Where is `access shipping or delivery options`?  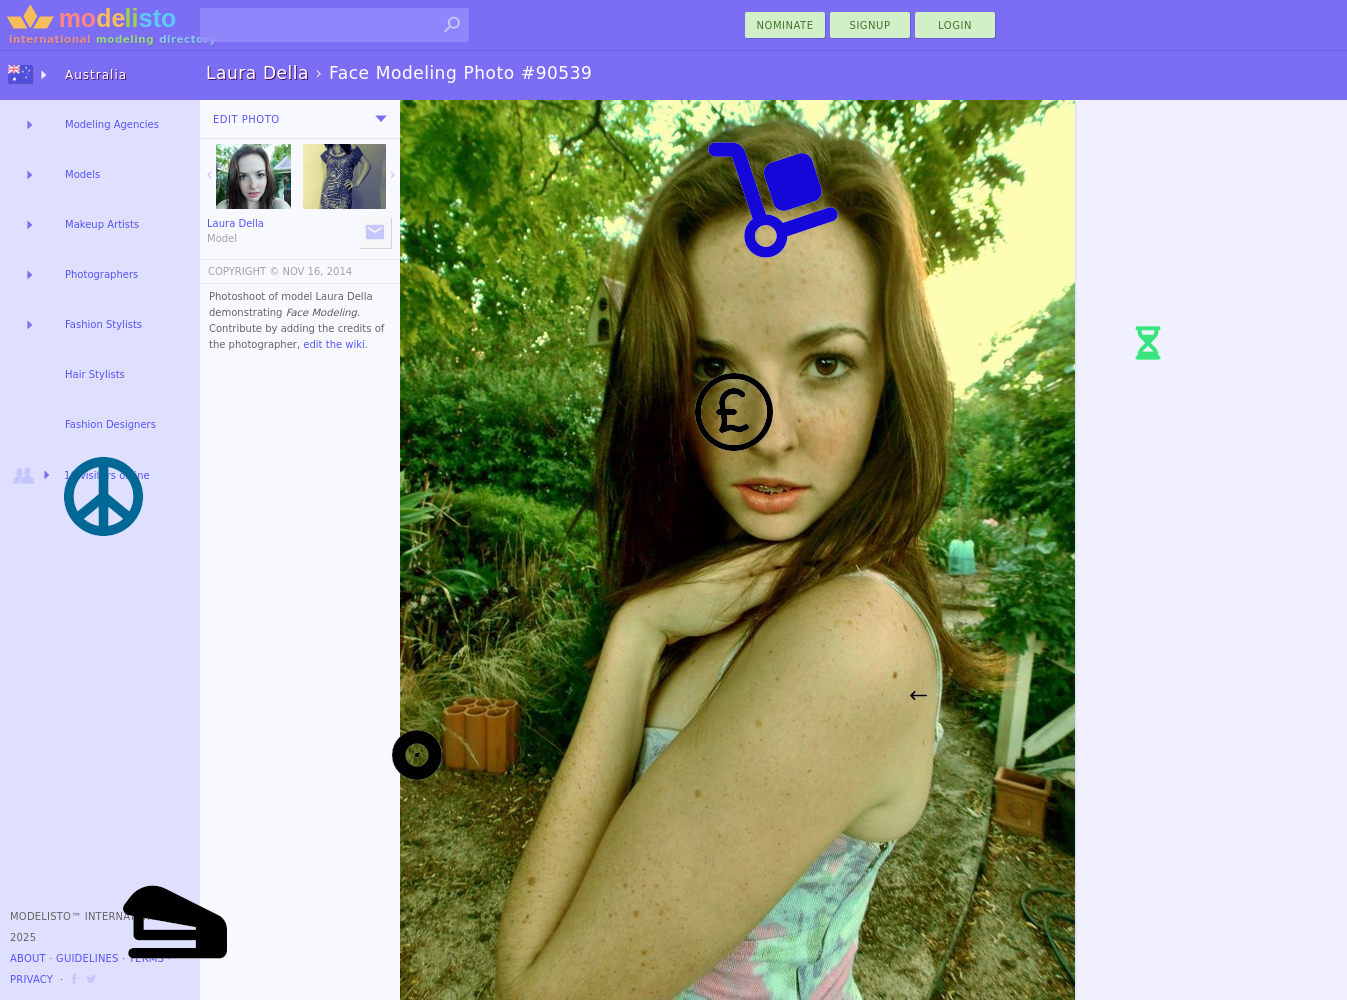 access shipping or delivery options is located at coordinates (773, 200).